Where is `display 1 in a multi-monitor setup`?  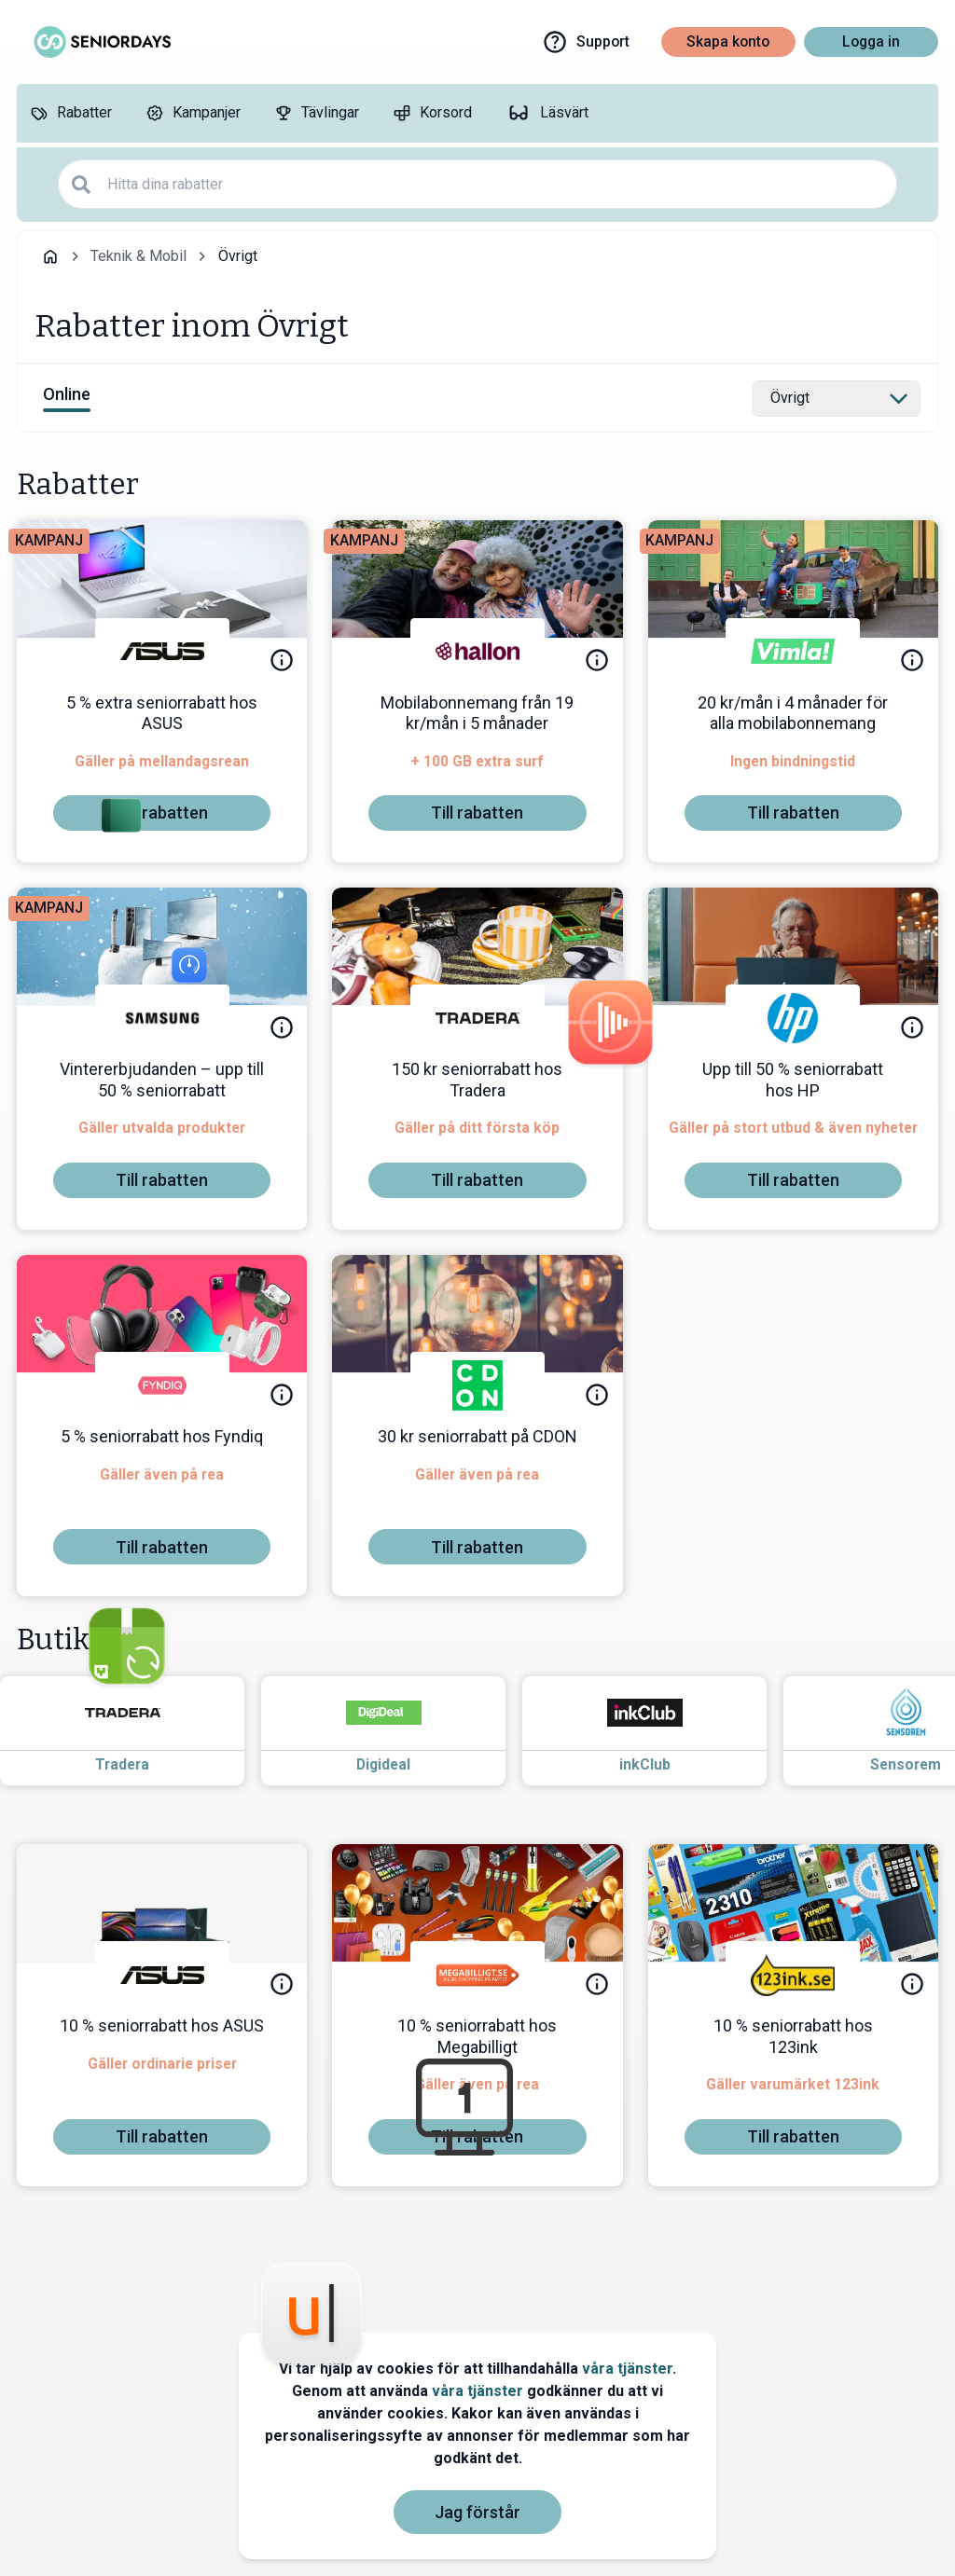 display 1 in a multi-monitor setup is located at coordinates (464, 2107).